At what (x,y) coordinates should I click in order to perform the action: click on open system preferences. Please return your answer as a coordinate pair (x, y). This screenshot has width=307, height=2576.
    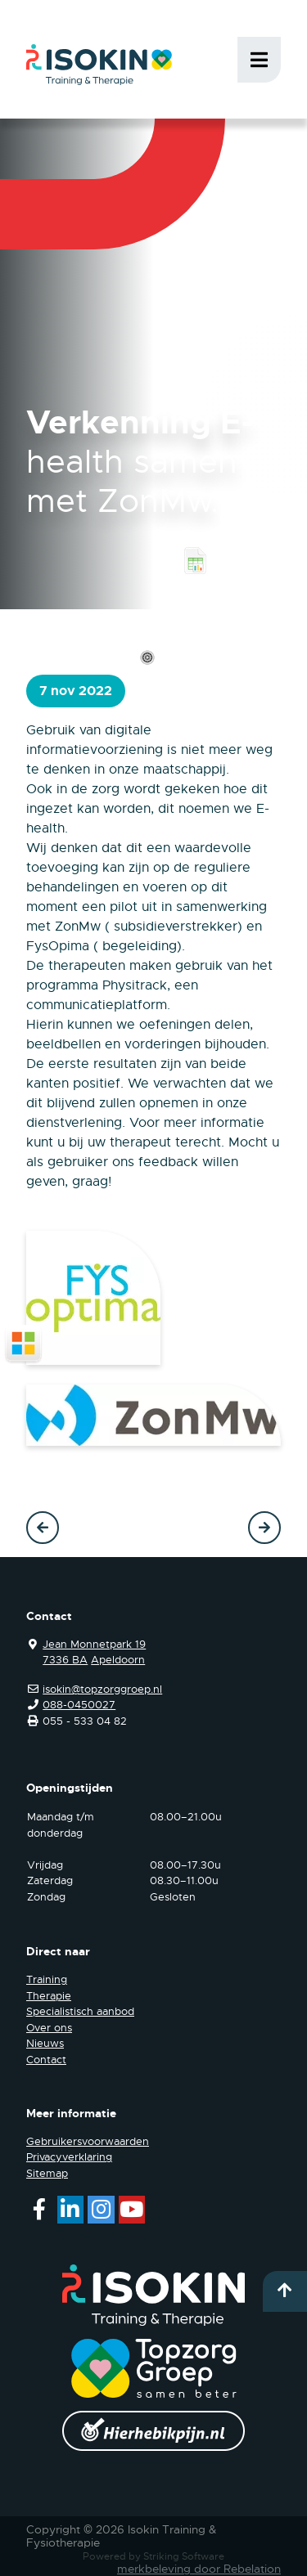
    Looking at the image, I should click on (147, 657).